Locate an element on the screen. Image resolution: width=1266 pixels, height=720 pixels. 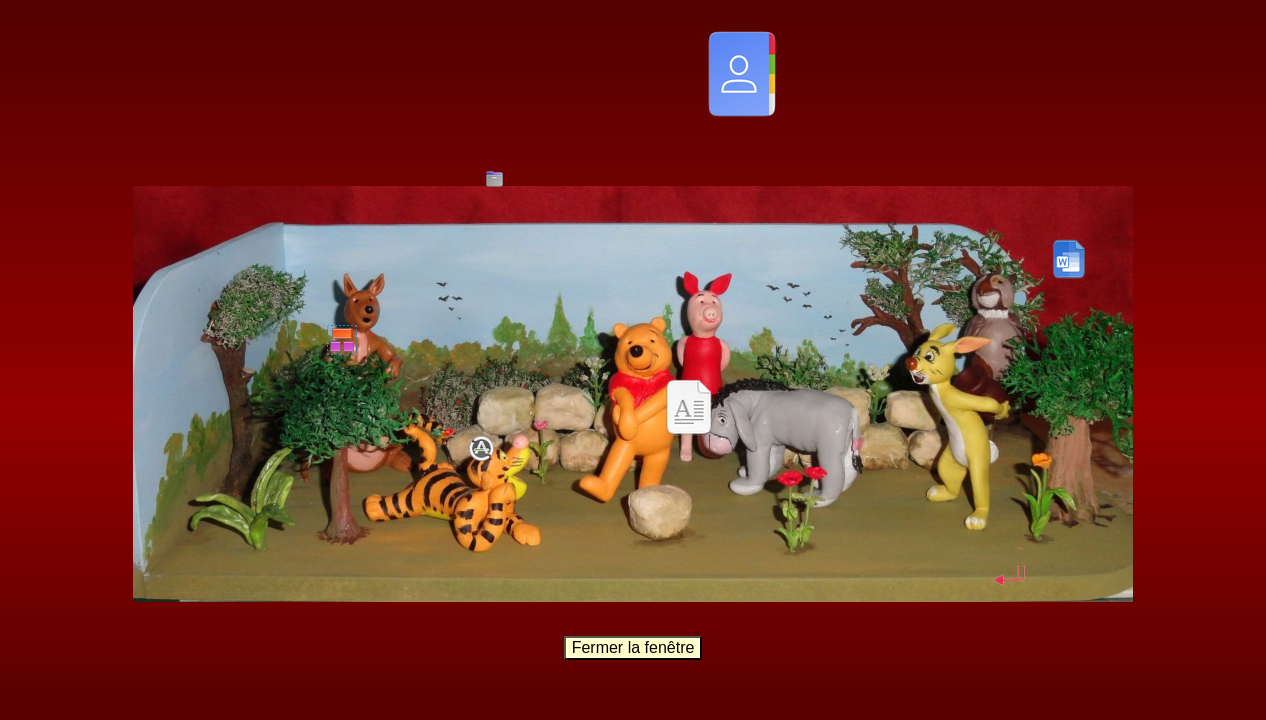
select all items in the current view is located at coordinates (342, 340).